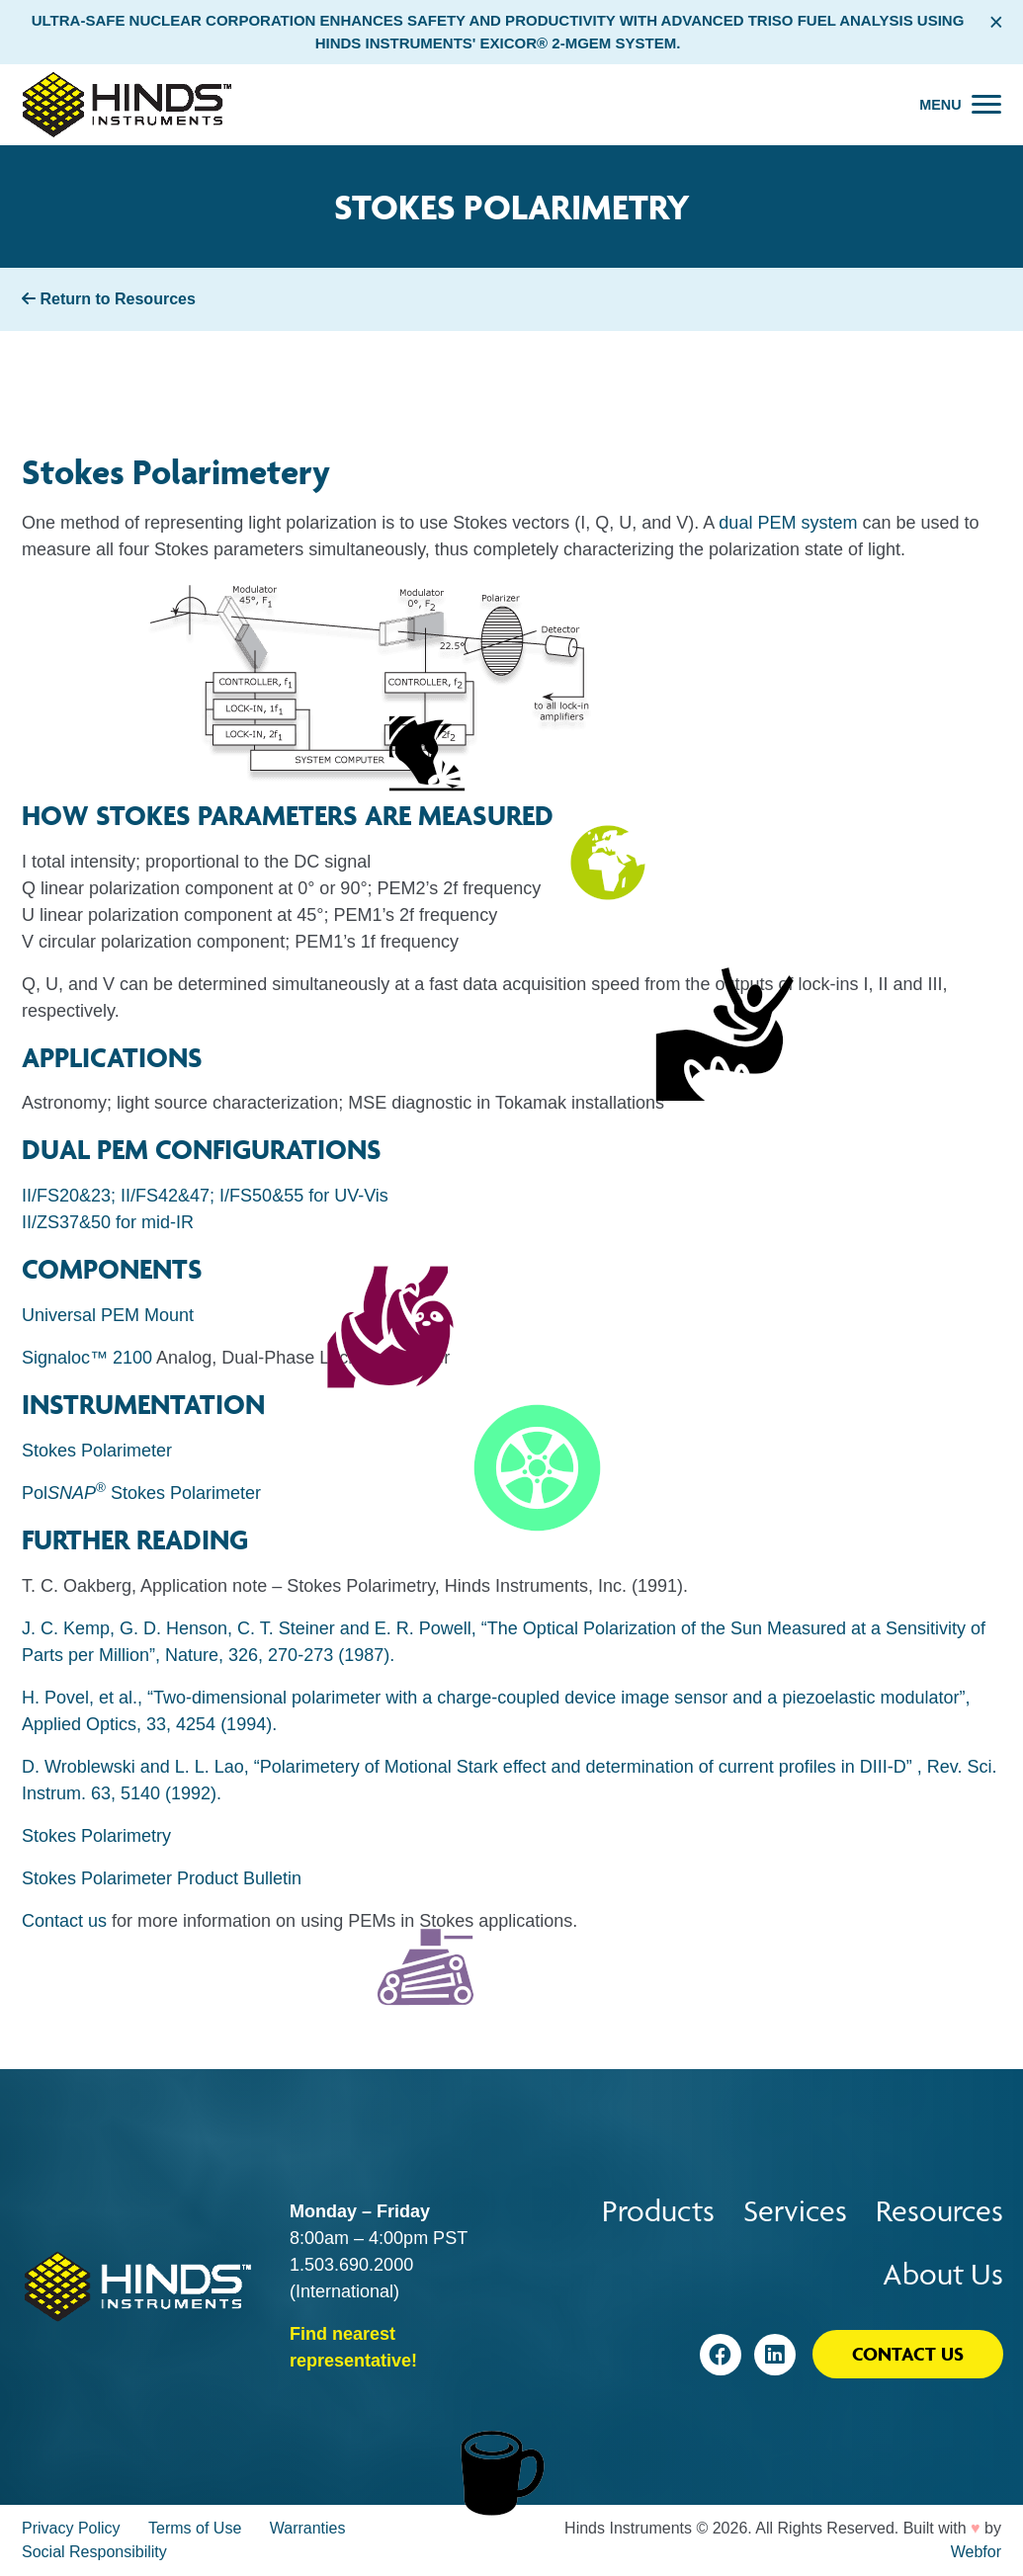 The height and width of the screenshot is (2576, 1023). Describe the element at coordinates (725, 1032) in the screenshot. I see `summon a demon from a portal` at that location.